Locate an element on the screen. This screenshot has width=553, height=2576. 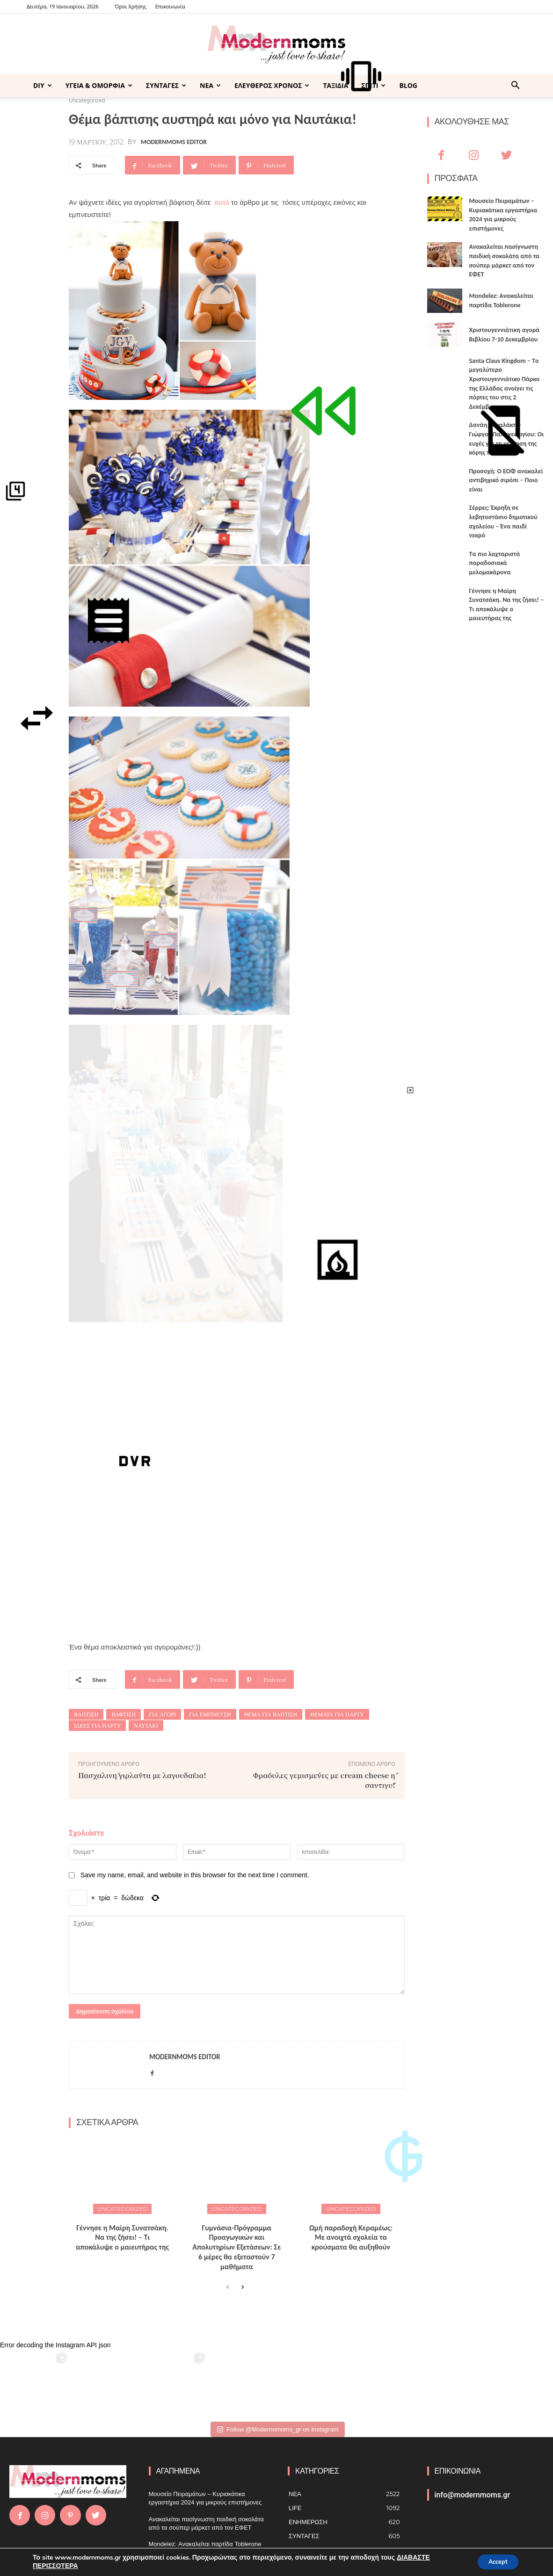
access DVR recordings is located at coordinates (135, 1461).